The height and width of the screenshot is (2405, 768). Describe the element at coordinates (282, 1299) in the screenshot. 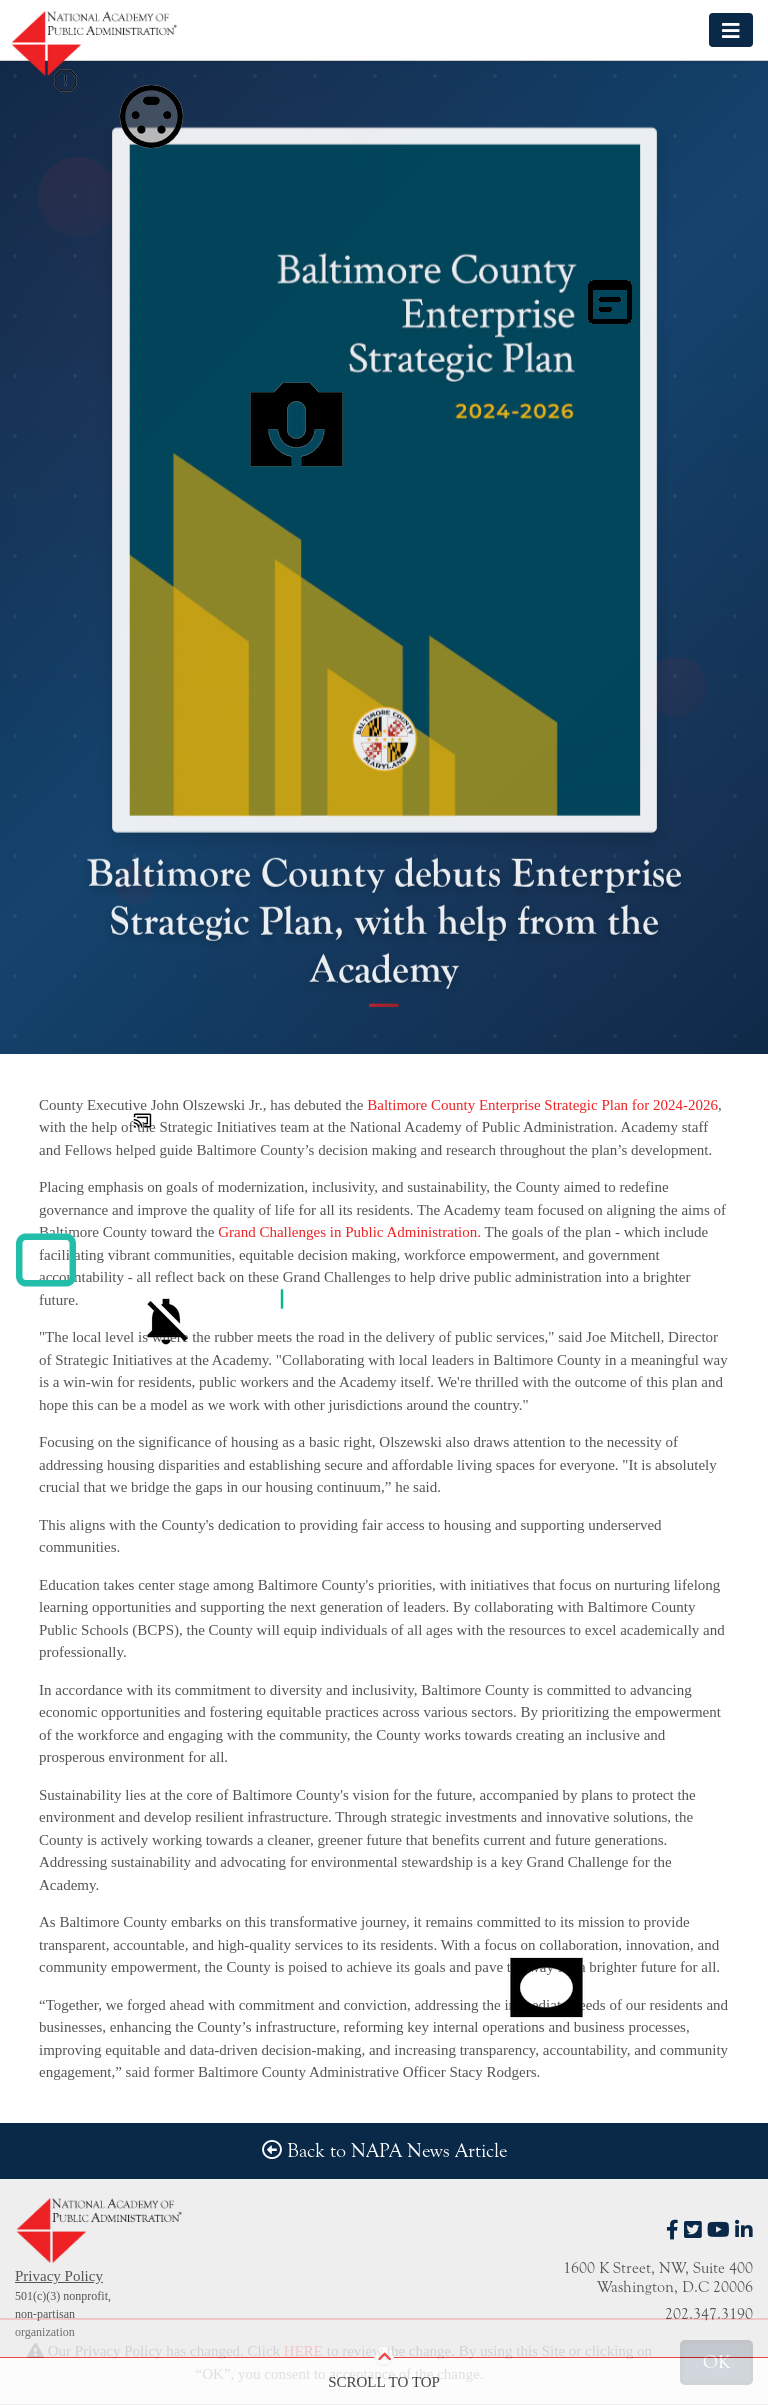

I see `vertical divider or separator between UI elements` at that location.